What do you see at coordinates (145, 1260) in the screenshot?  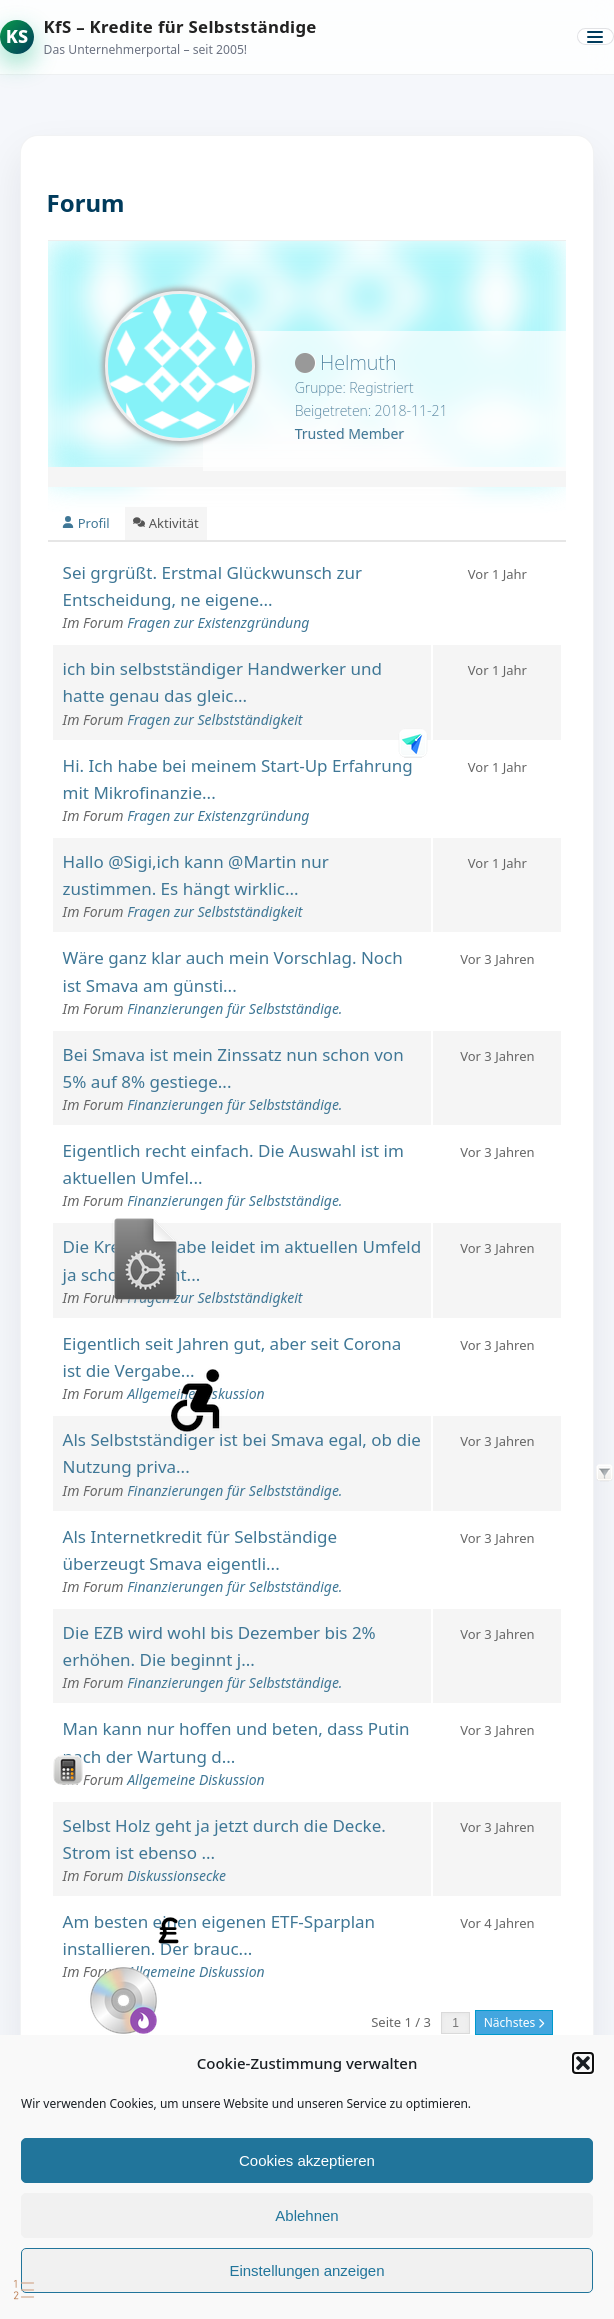 I see `a desktop application or executable file` at bounding box center [145, 1260].